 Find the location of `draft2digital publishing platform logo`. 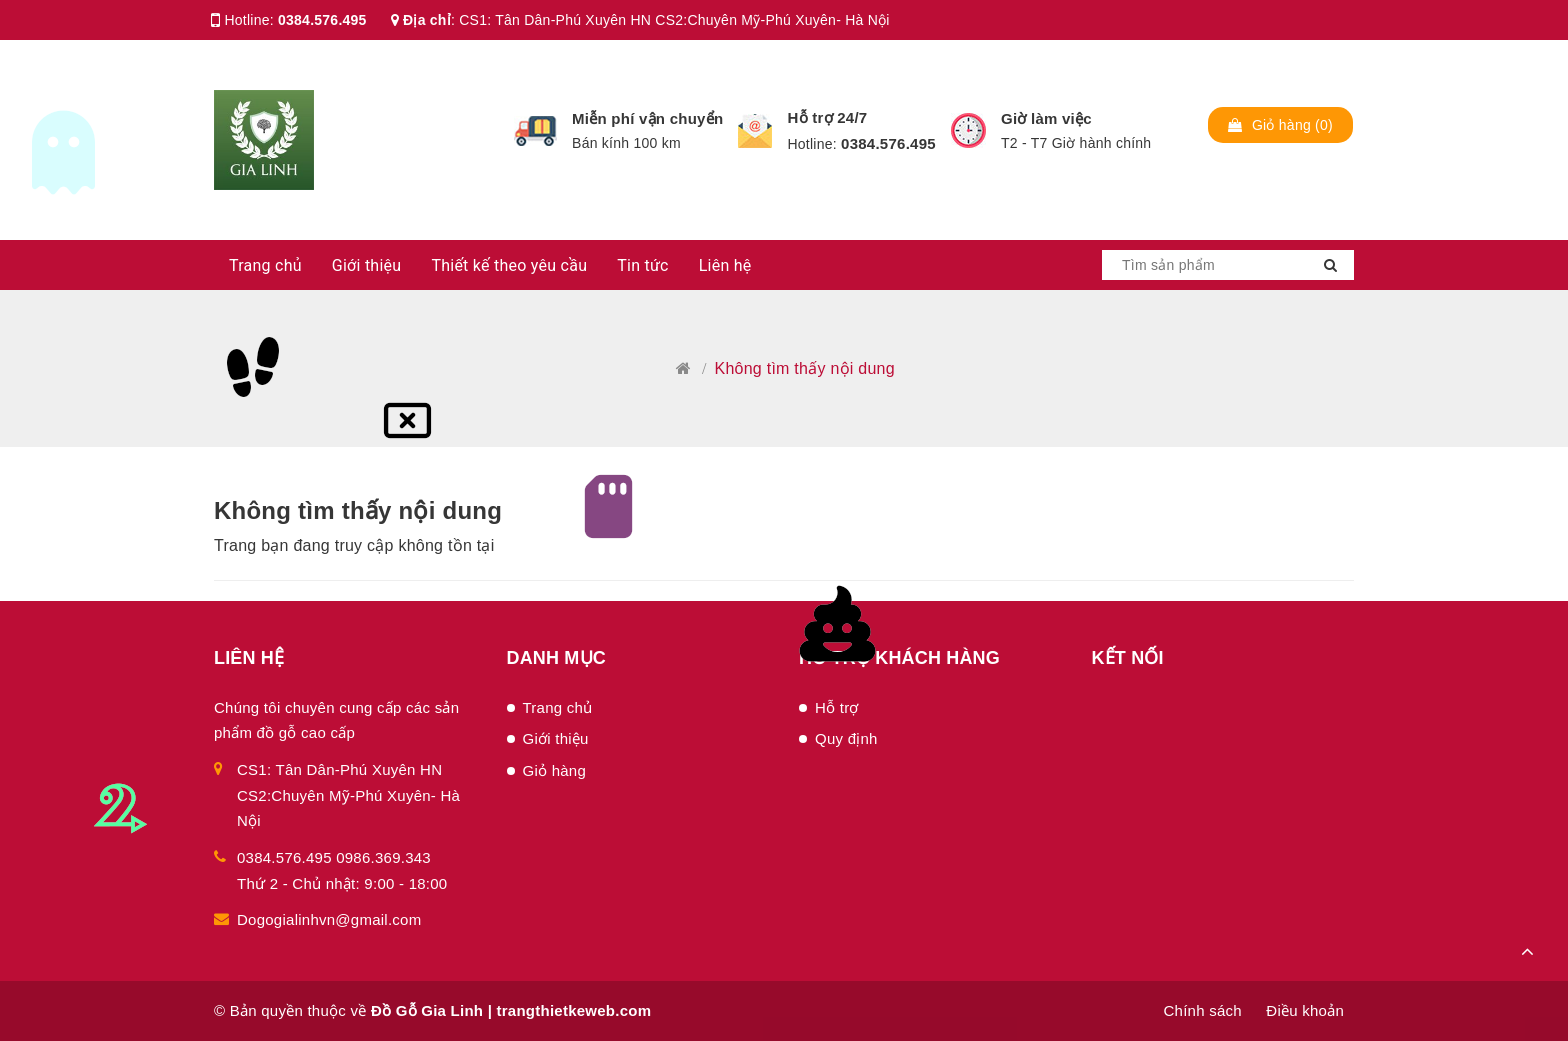

draft2digital publishing platform logo is located at coordinates (120, 808).